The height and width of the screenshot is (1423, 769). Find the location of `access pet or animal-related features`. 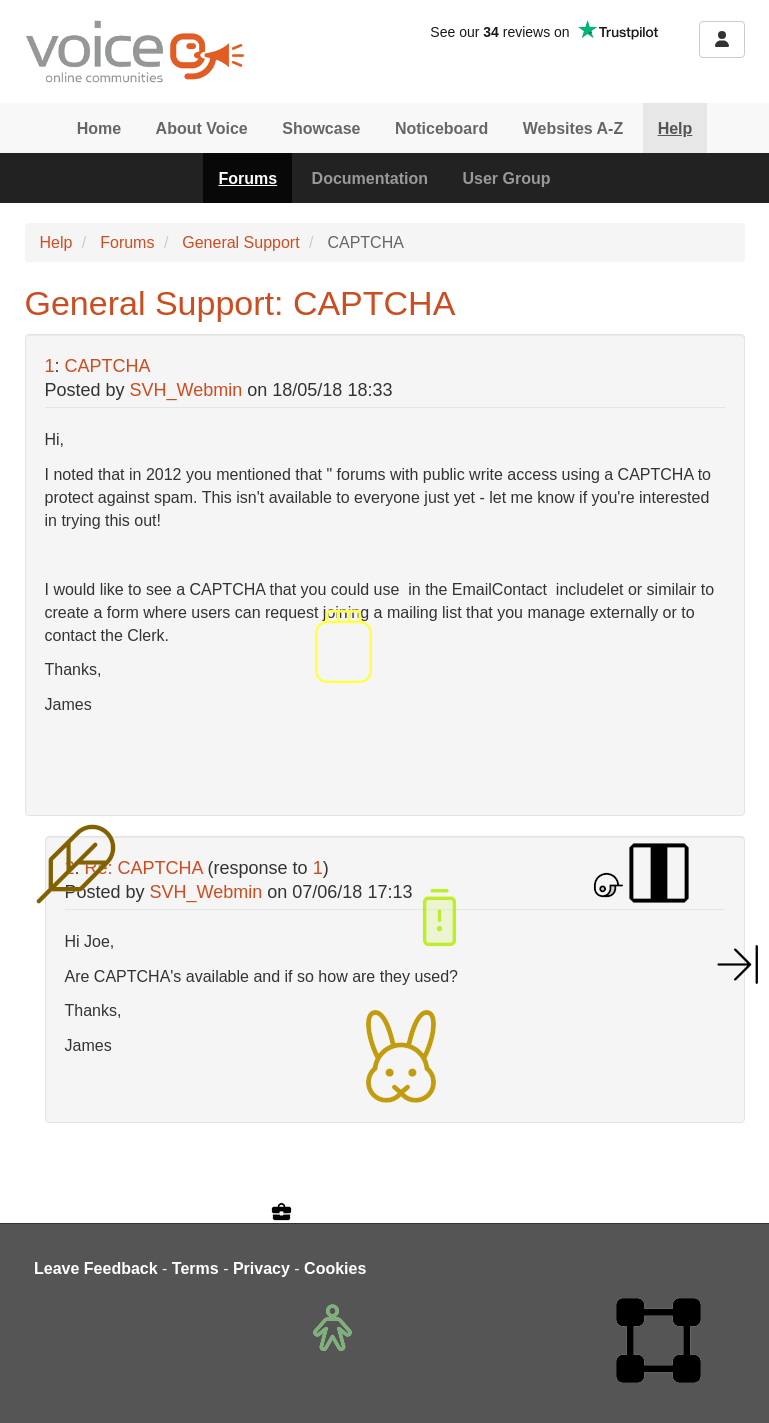

access pet or animal-related features is located at coordinates (401, 1058).